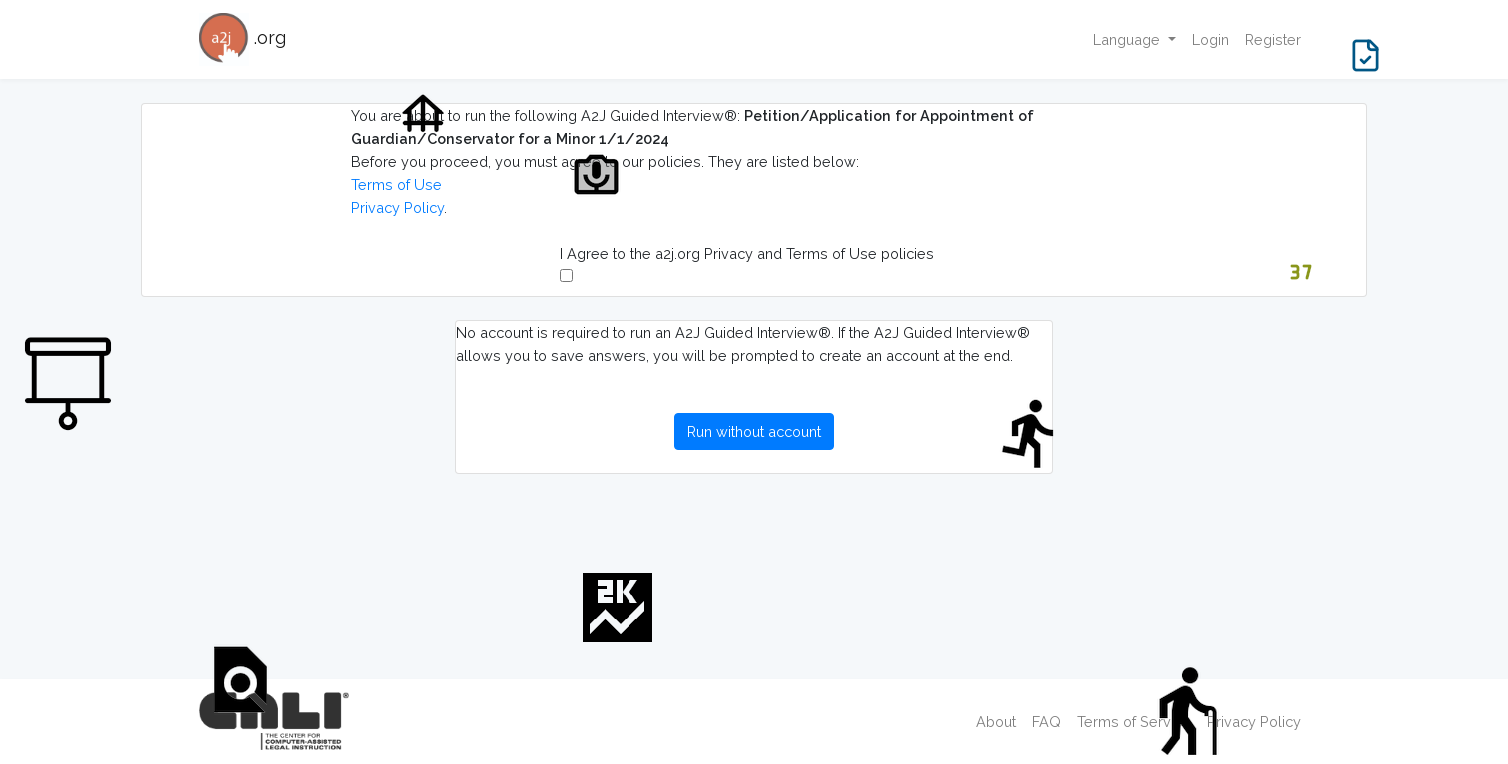 This screenshot has height=764, width=1508. I want to click on access elderly or senior accessibility settings, so click(1184, 710).